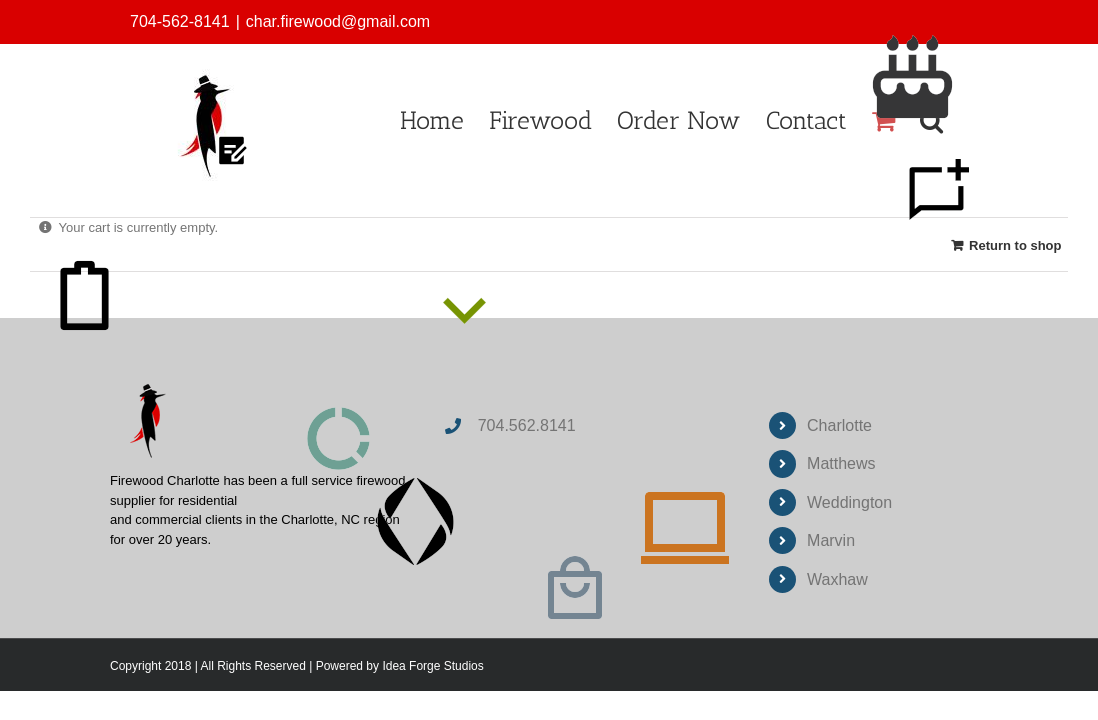 Image resolution: width=1098 pixels, height=720 pixels. What do you see at coordinates (936, 191) in the screenshot?
I see `start a new chat conversation` at bounding box center [936, 191].